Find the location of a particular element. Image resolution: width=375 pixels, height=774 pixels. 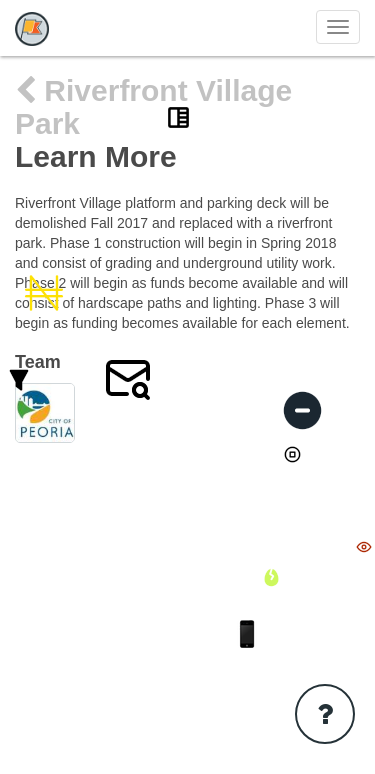

search your emails is located at coordinates (128, 378).